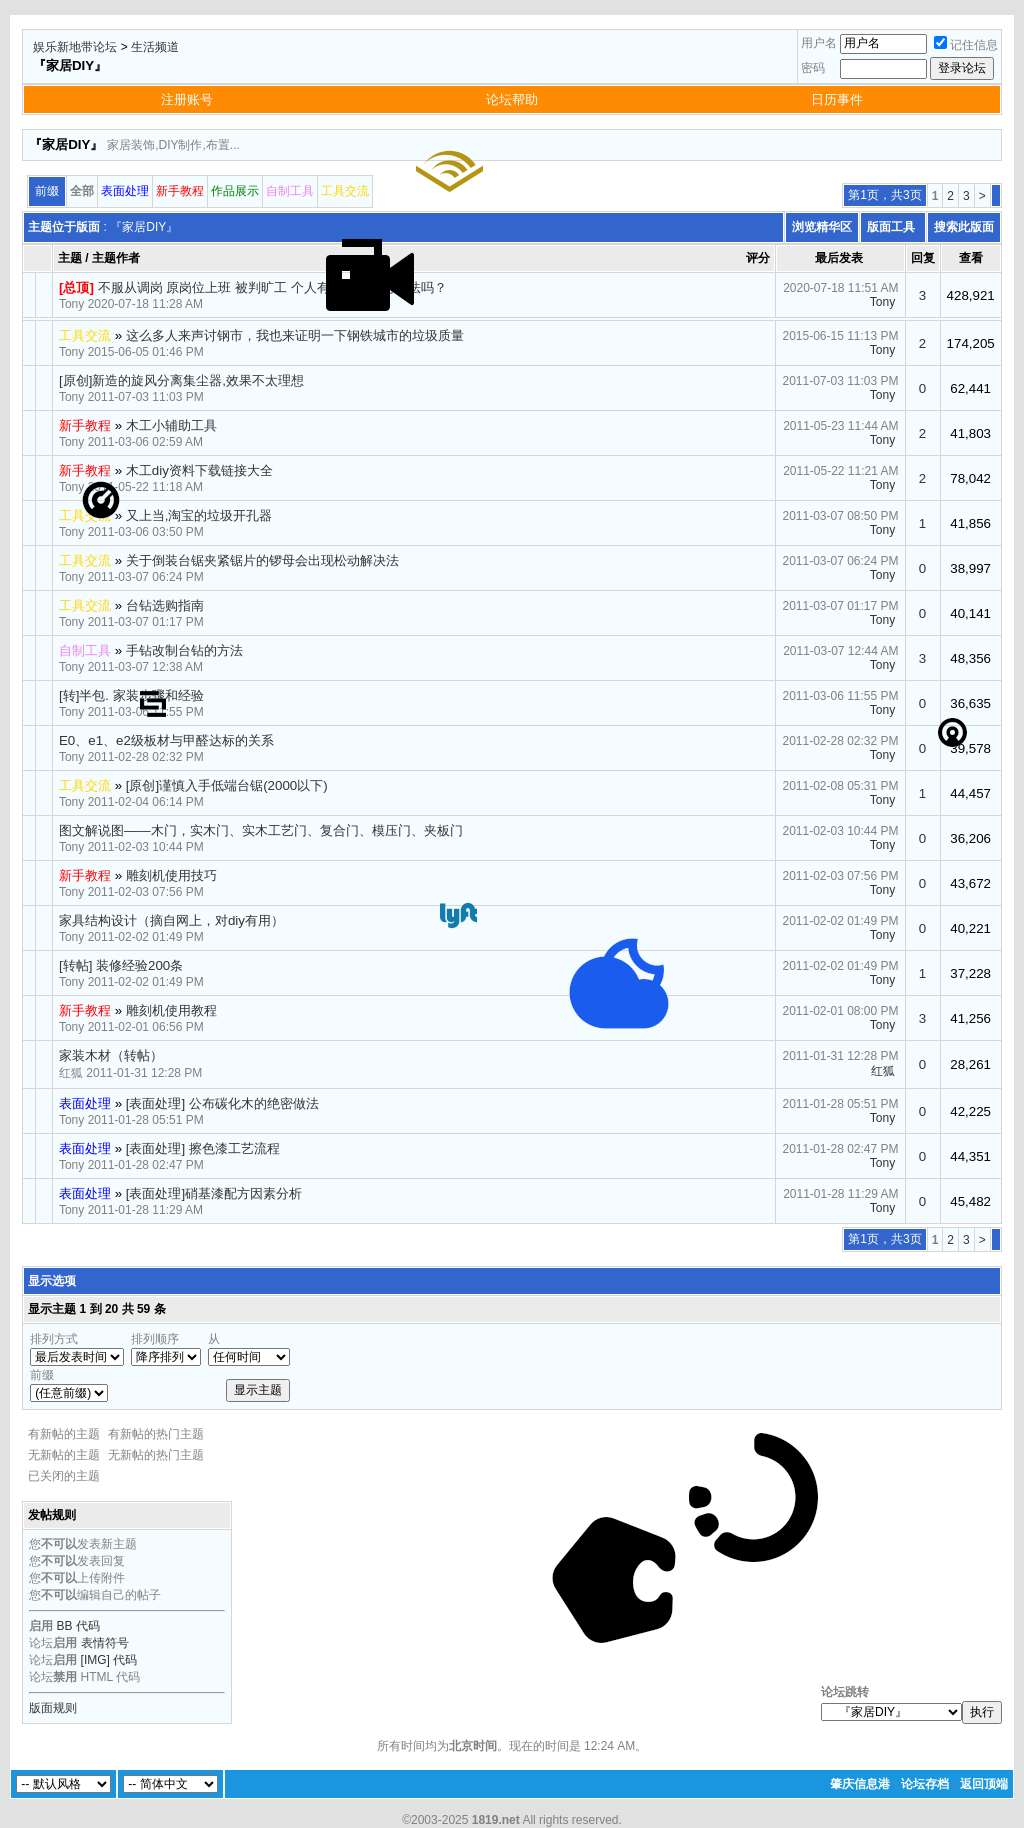 Image resolution: width=1024 pixels, height=1828 pixels. What do you see at coordinates (952, 732) in the screenshot?
I see `open the Castro podcast app` at bounding box center [952, 732].